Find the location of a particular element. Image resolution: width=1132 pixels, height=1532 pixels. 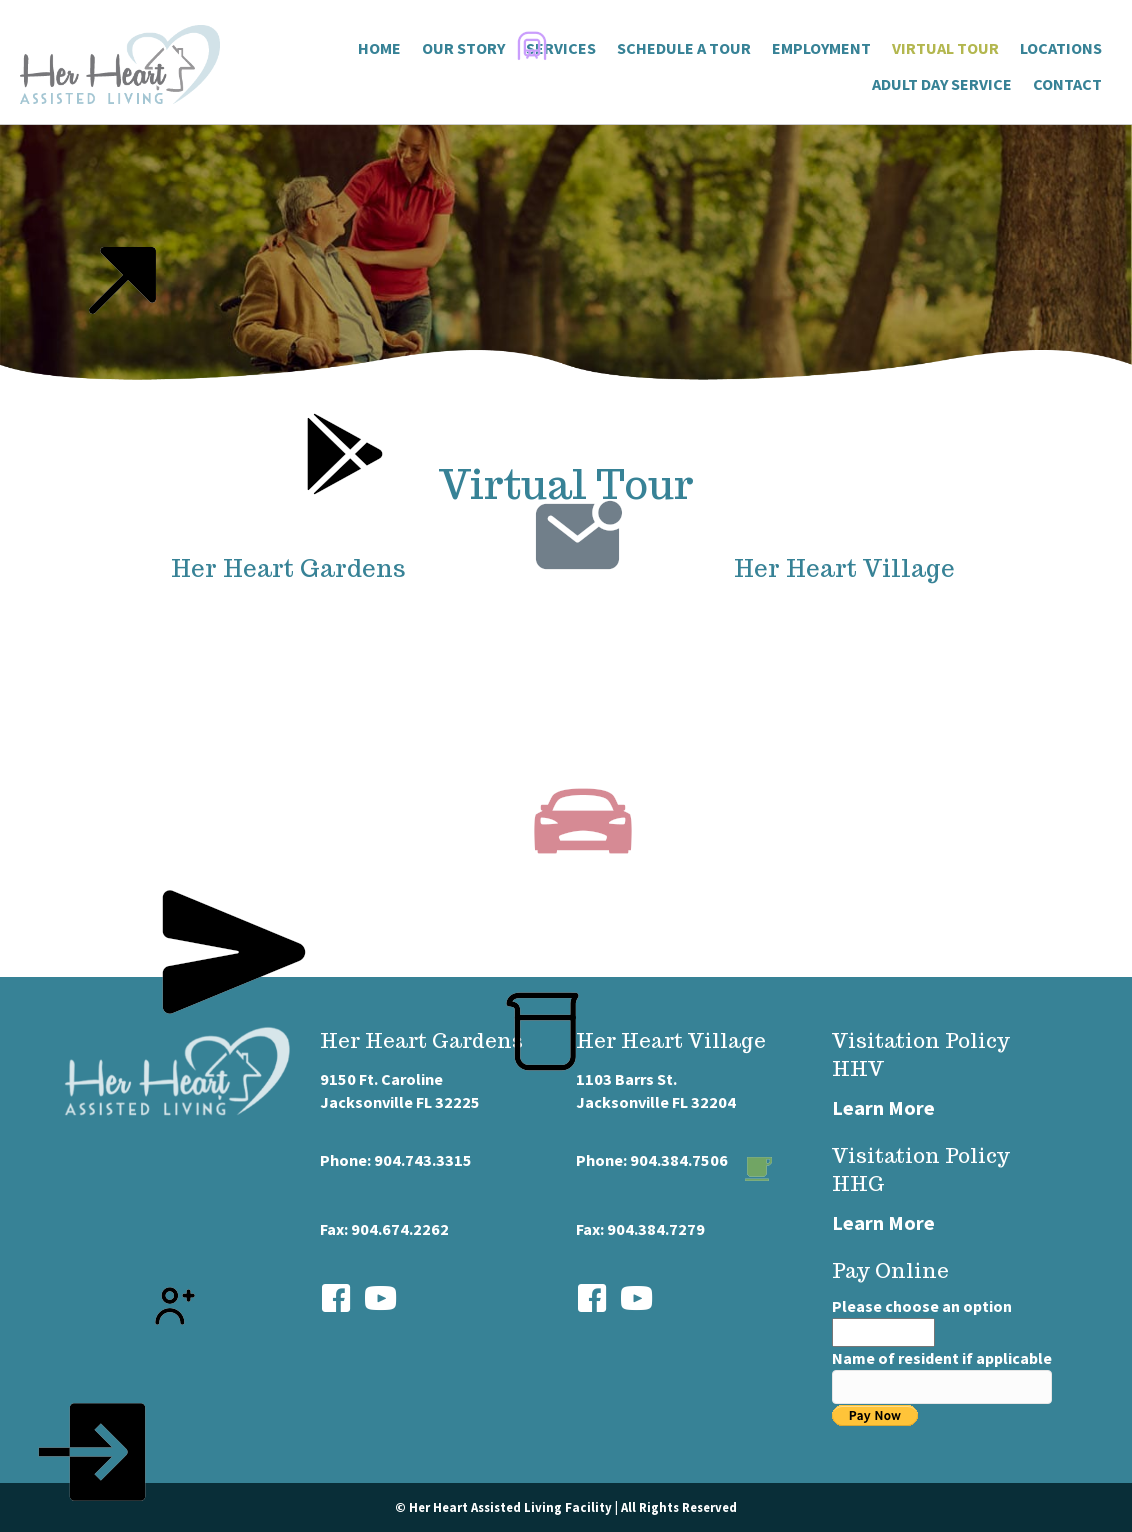

access experimental or beta features is located at coordinates (542, 1031).